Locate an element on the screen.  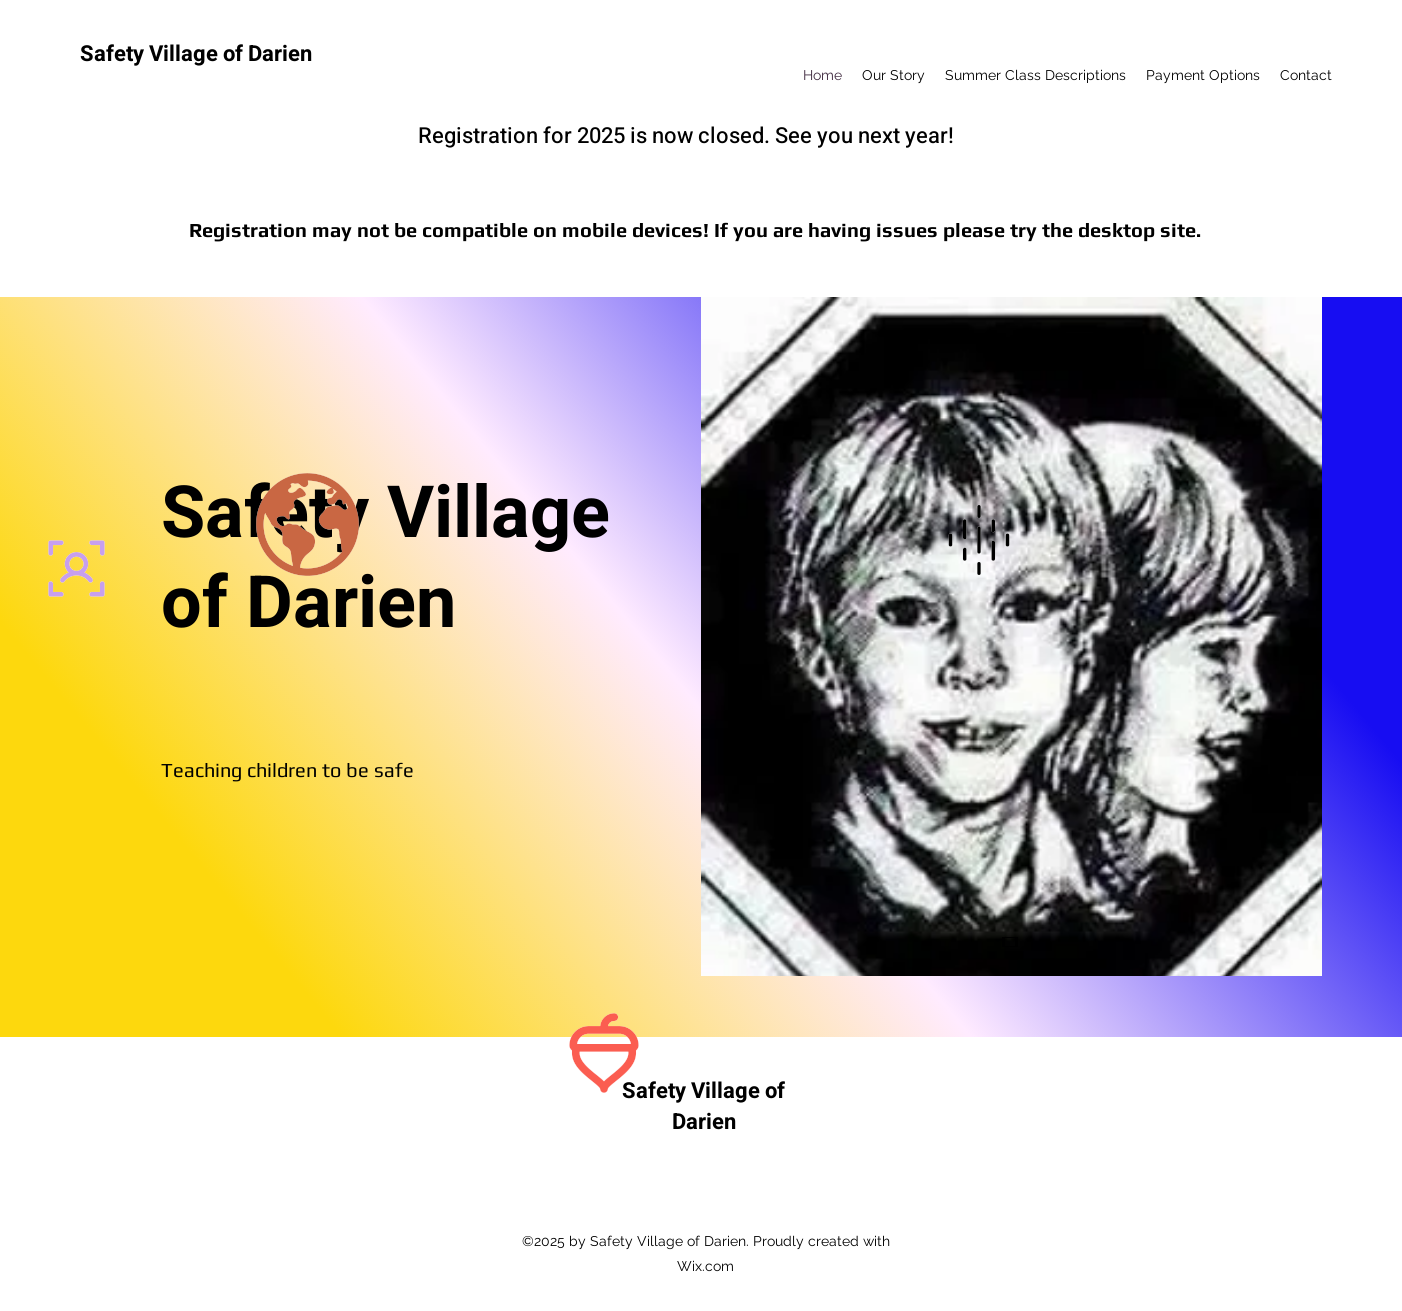
open google podcasts is located at coordinates (979, 540).